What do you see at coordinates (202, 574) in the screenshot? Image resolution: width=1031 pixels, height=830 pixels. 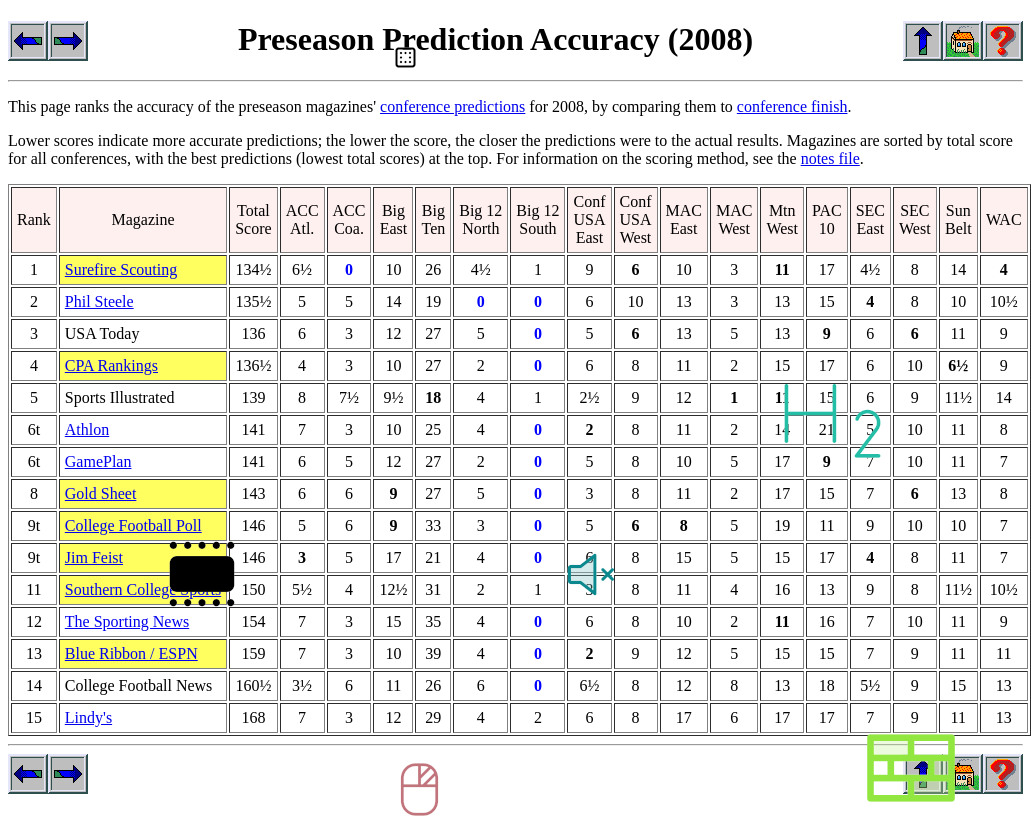 I see `insert a new content section` at bounding box center [202, 574].